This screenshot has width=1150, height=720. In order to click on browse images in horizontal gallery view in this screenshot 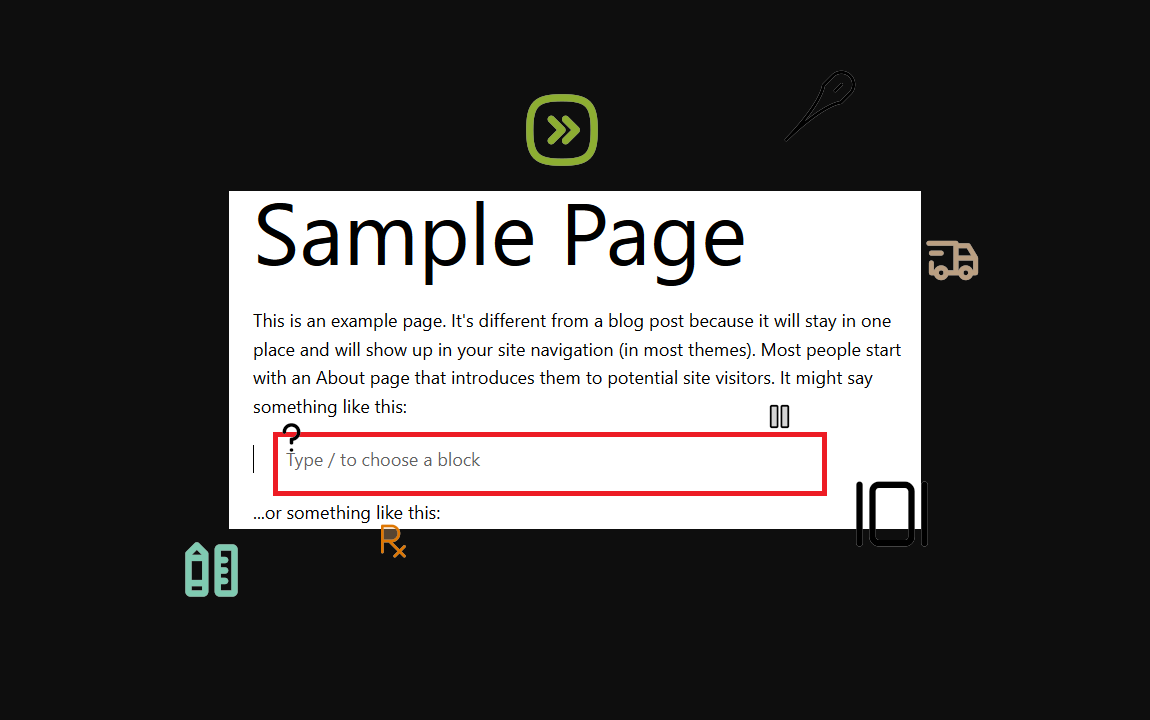, I will do `click(892, 514)`.